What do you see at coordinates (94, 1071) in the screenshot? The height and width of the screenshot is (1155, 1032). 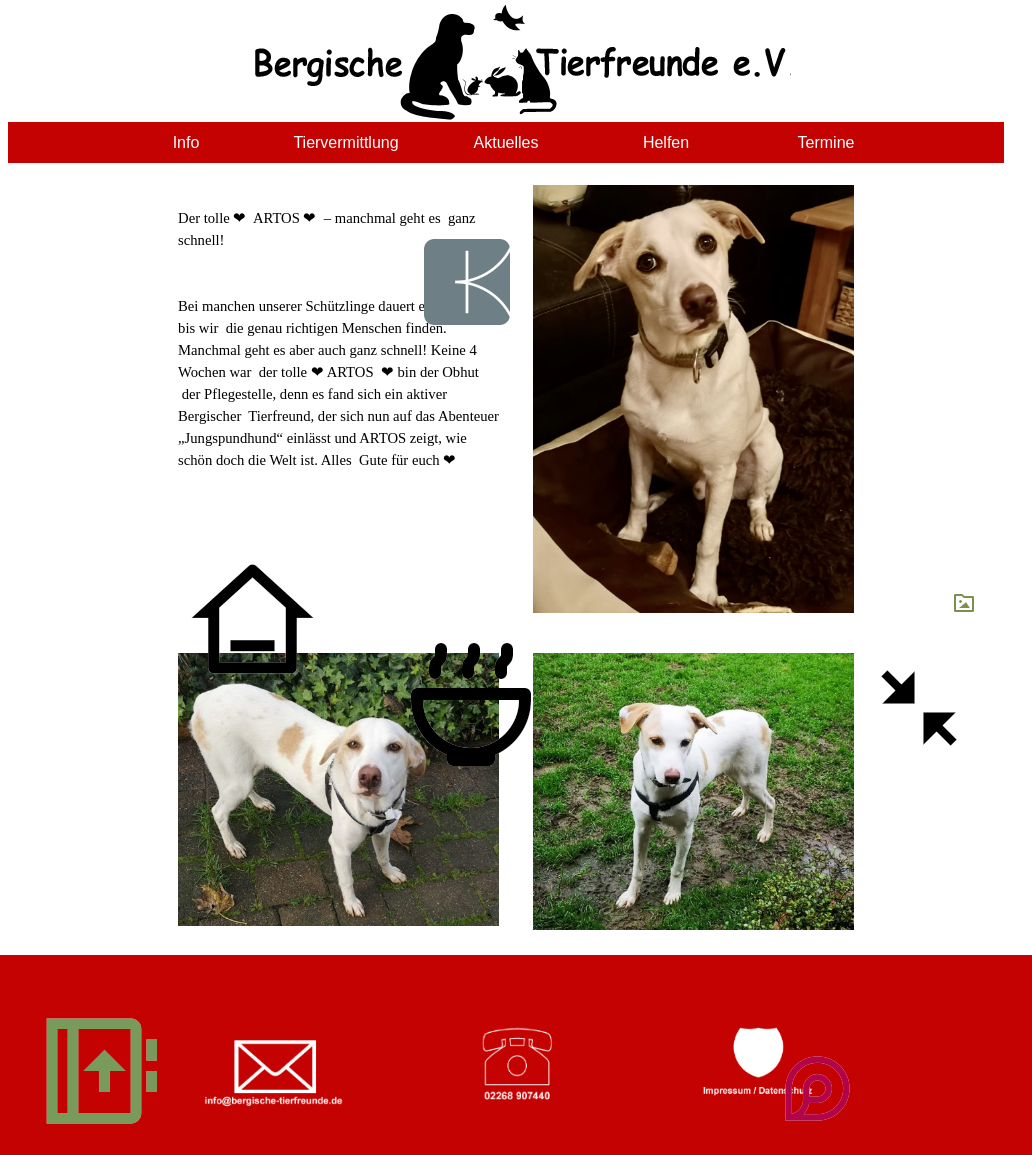 I see `upload contacts from address book` at bounding box center [94, 1071].